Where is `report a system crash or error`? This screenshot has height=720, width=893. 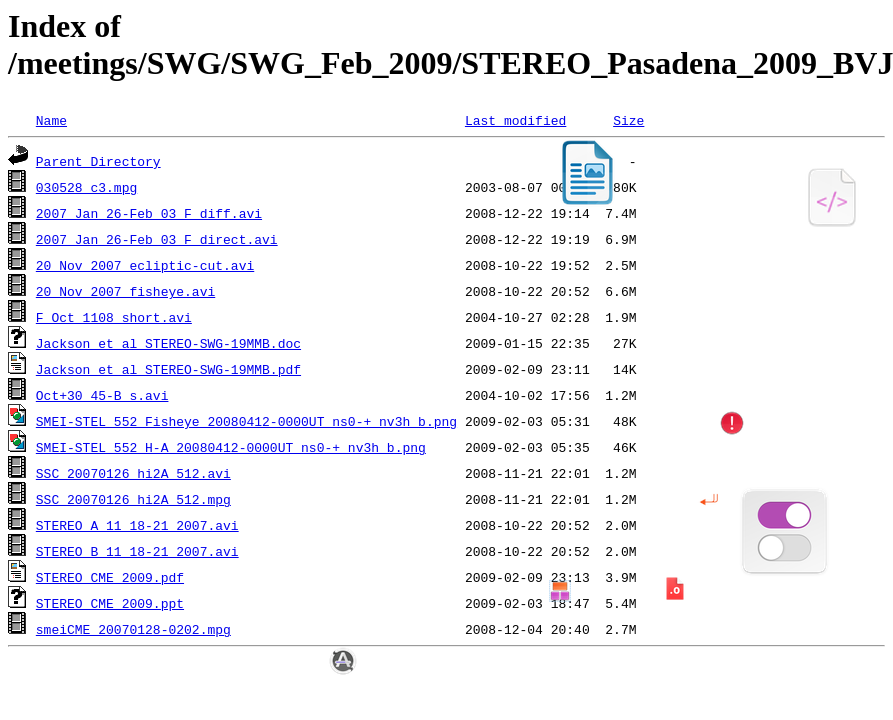
report a system crash or error is located at coordinates (732, 423).